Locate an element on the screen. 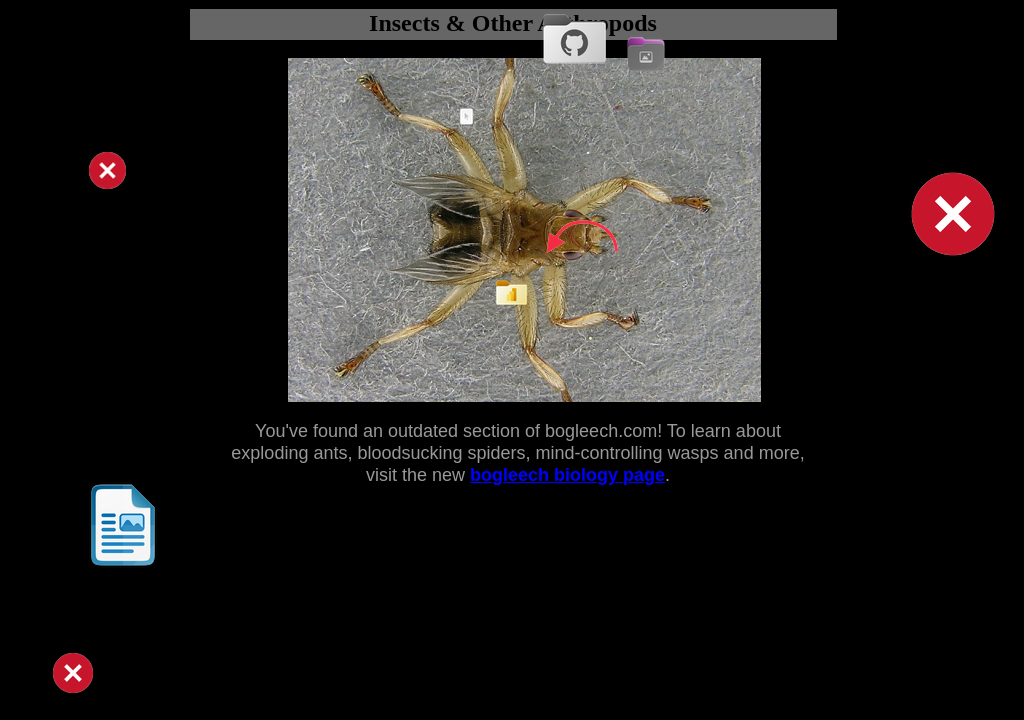 Image resolution: width=1024 pixels, height=720 pixels. cancel or stop the current action is located at coordinates (107, 170).